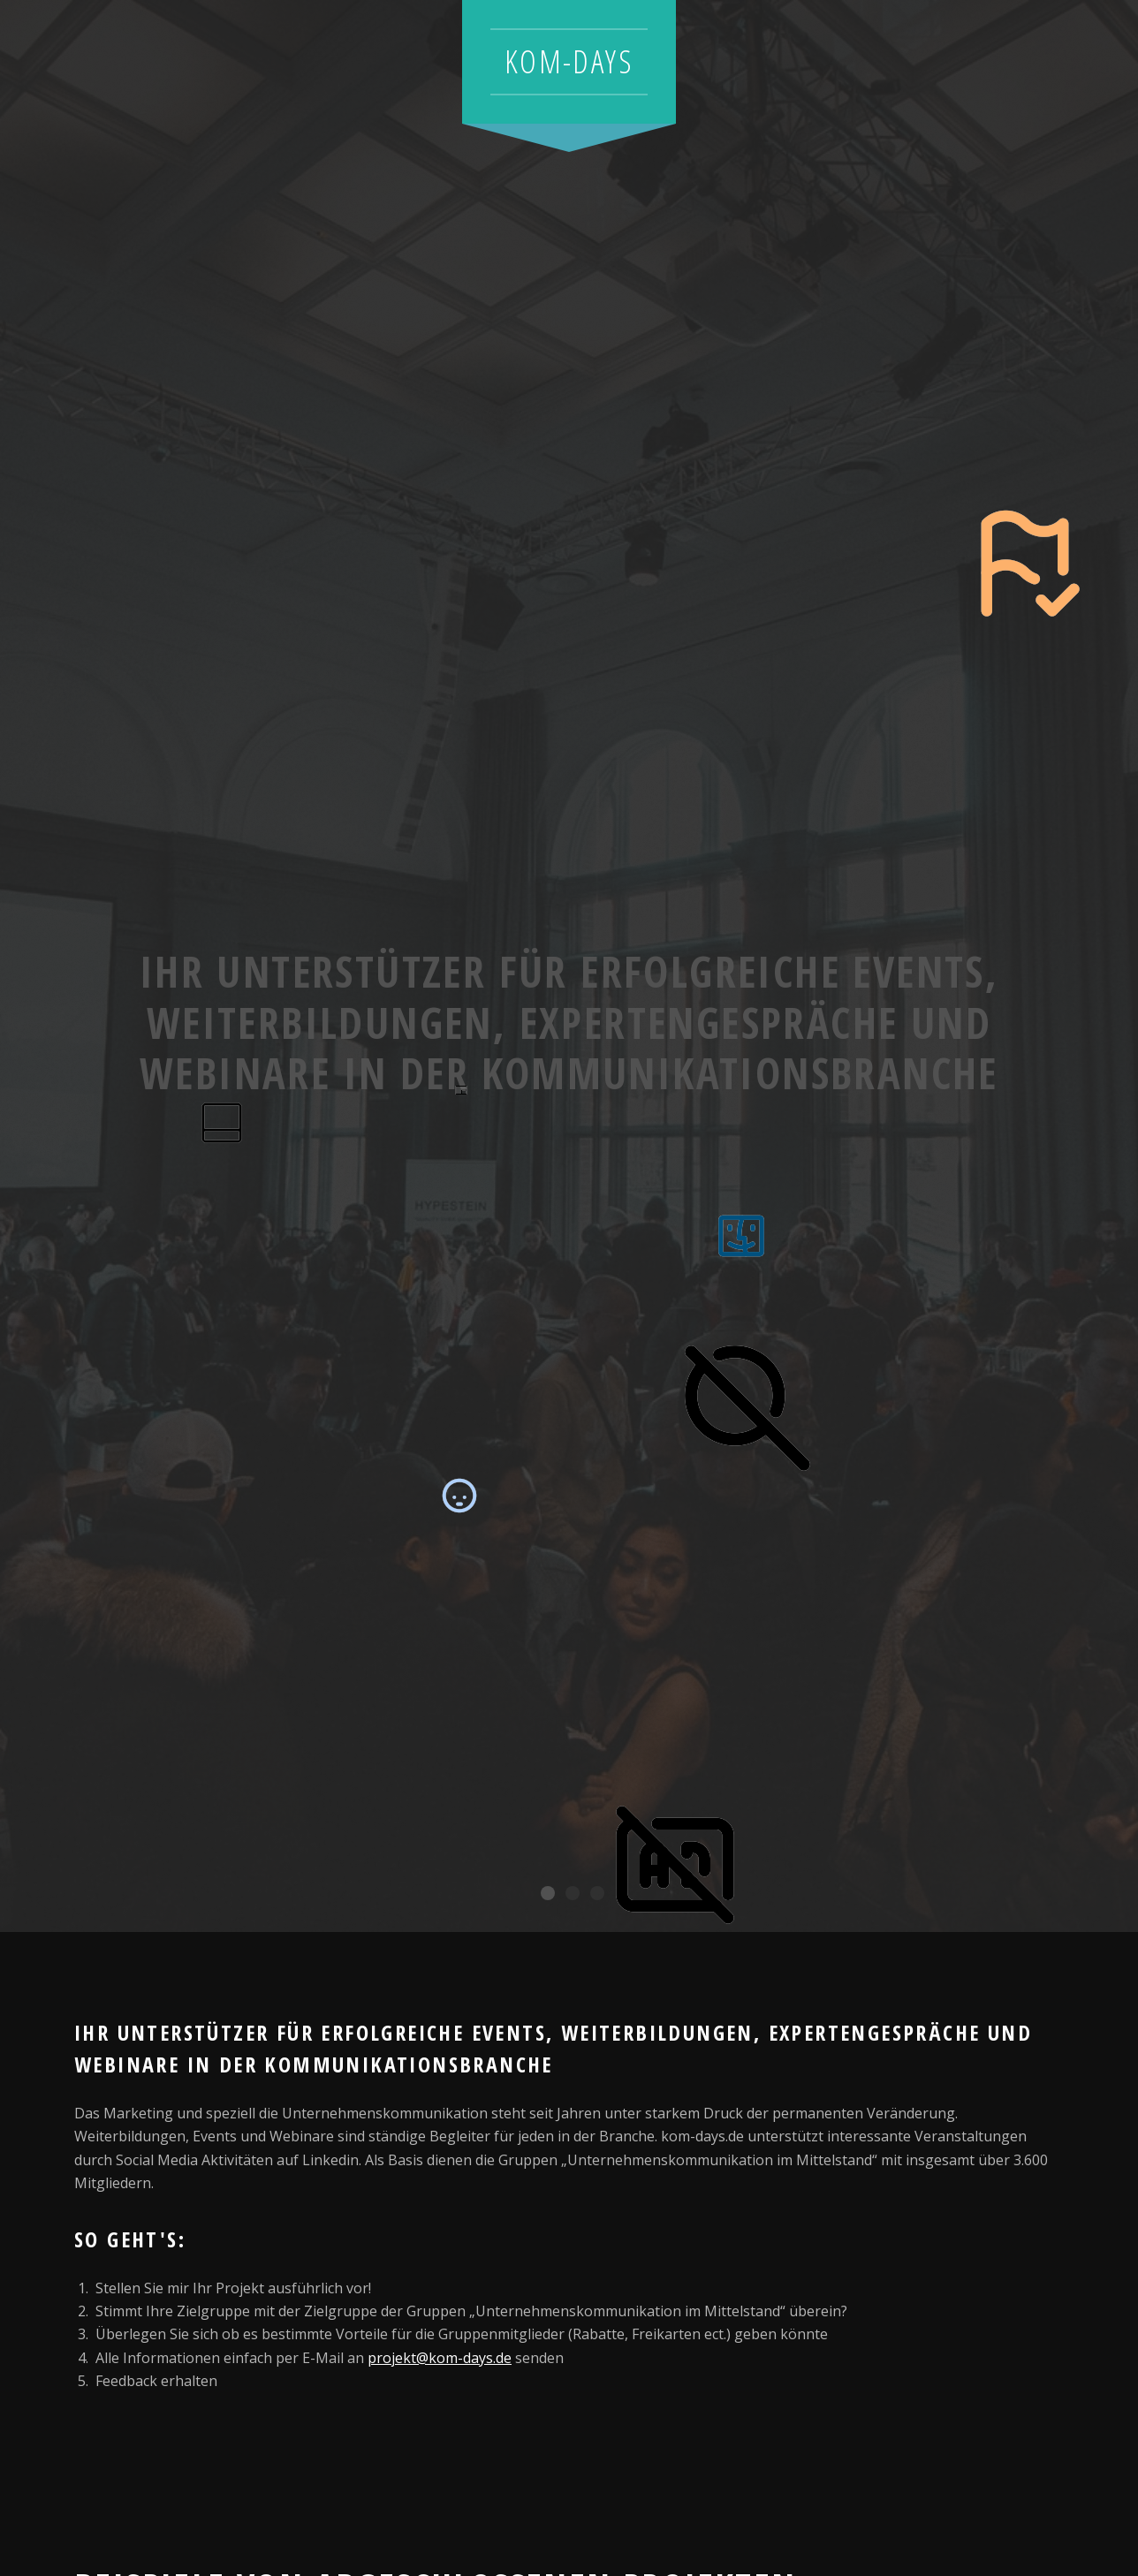  I want to click on search functionality is disabled, so click(747, 1408).